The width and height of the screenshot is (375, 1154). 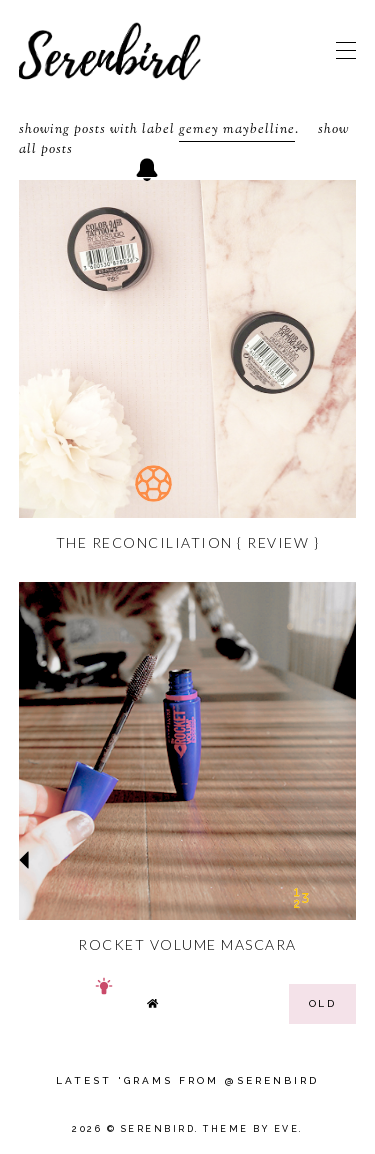 What do you see at coordinates (153, 483) in the screenshot?
I see `access sports or football content` at bounding box center [153, 483].